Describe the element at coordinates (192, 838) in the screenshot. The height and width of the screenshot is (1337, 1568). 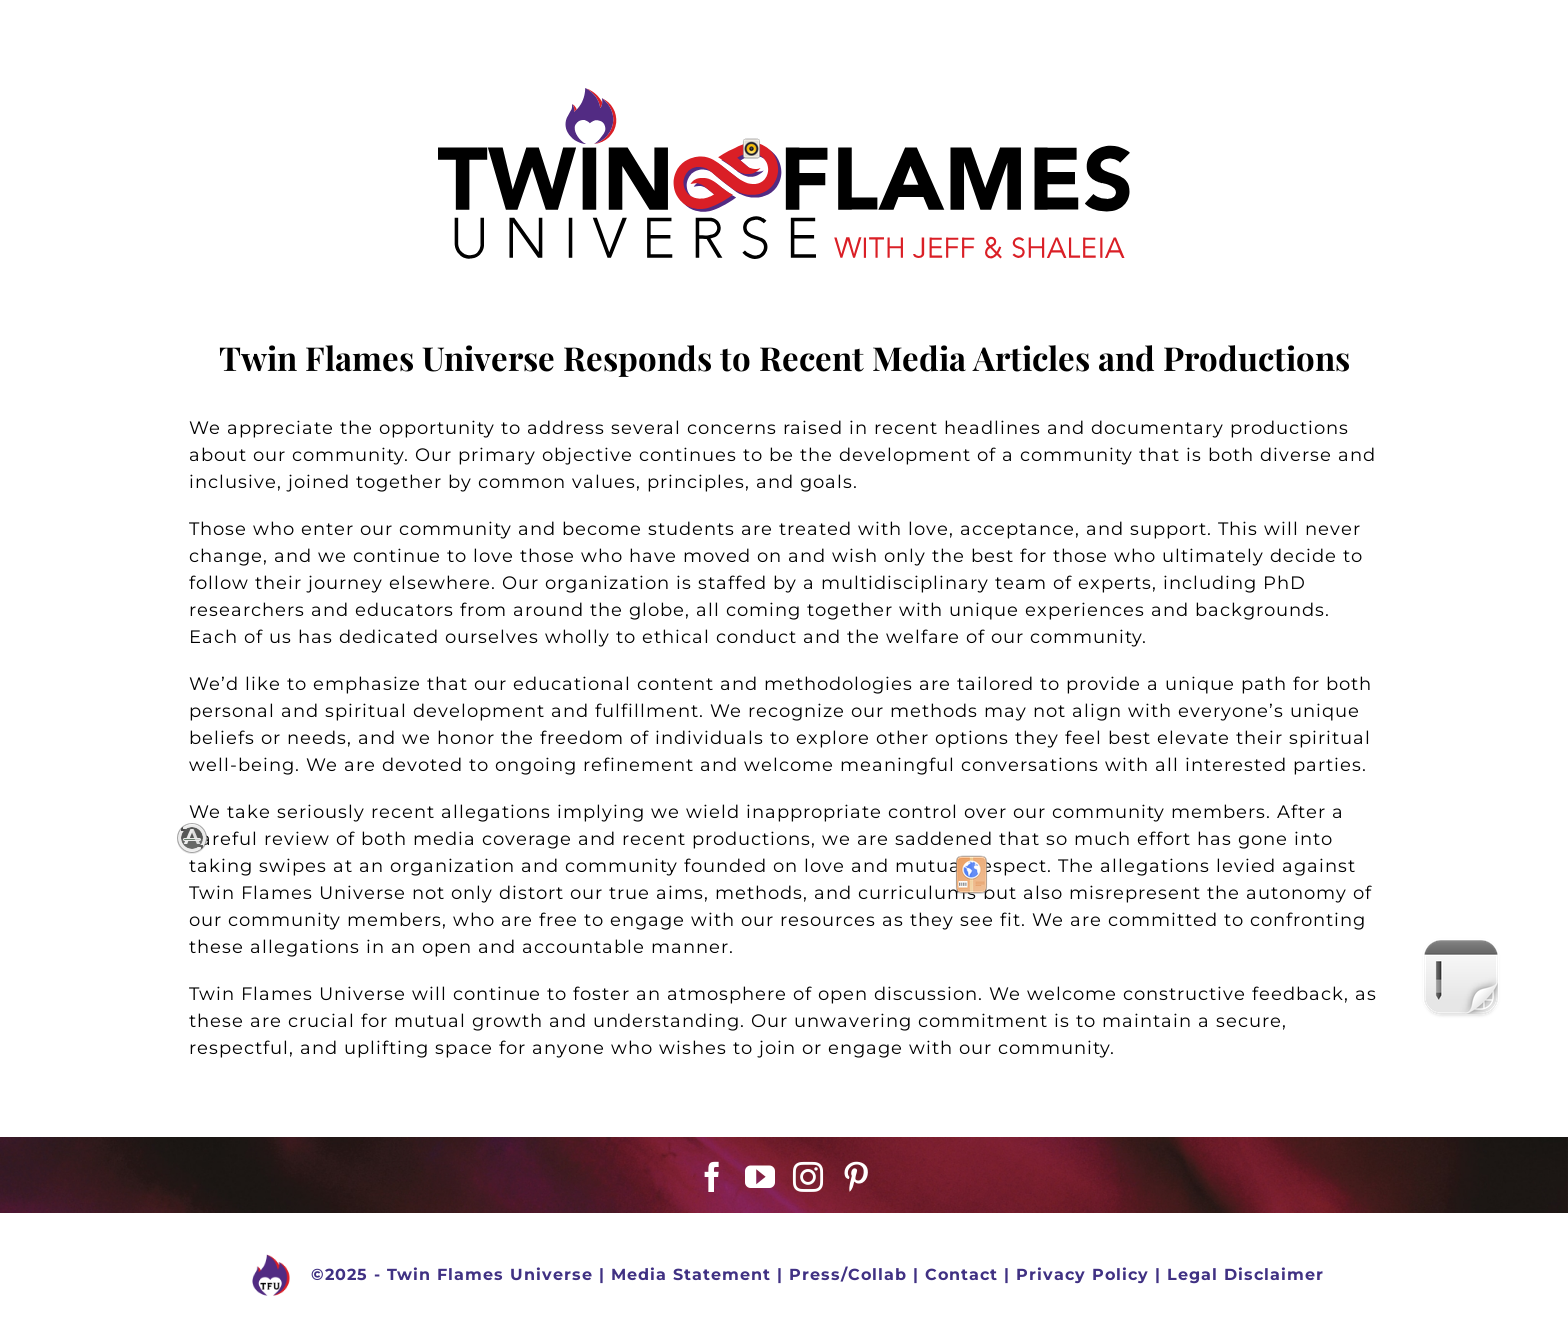
I see `check for available software updates` at that location.